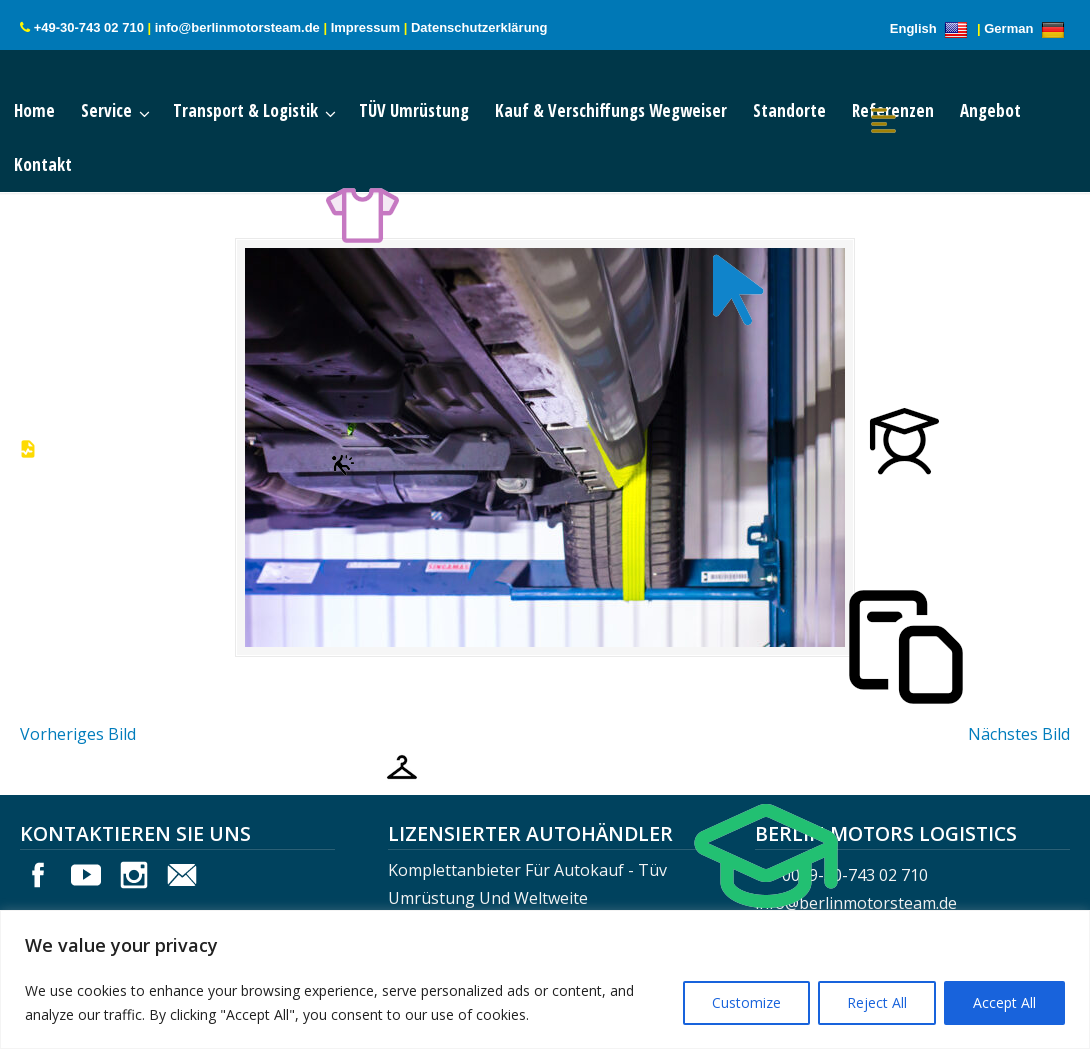 The width and height of the screenshot is (1090, 1049). What do you see at coordinates (906, 647) in the screenshot?
I see `copy file to clipboard` at bounding box center [906, 647].